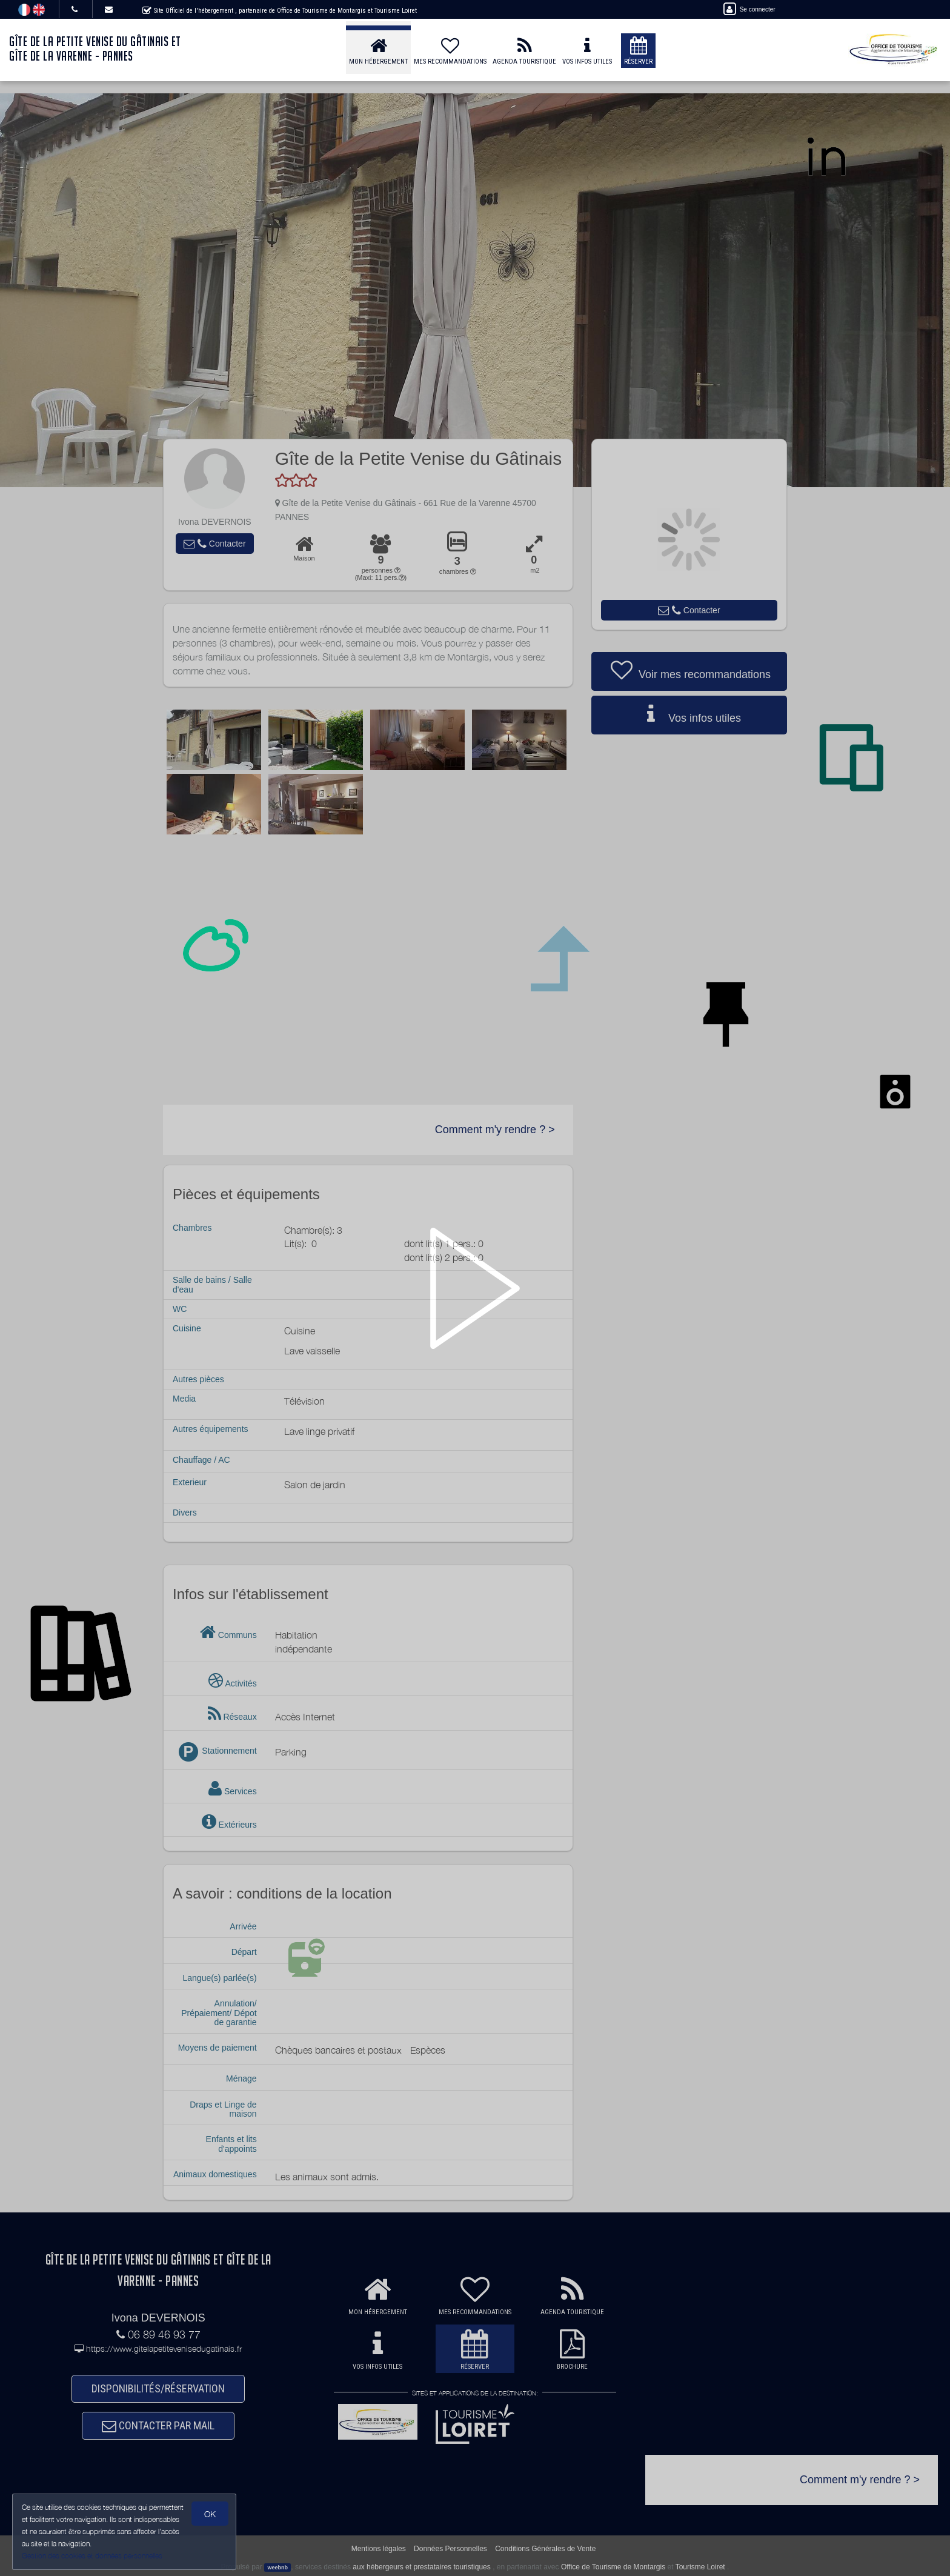 This screenshot has height=2576, width=950. I want to click on view connected devices, so click(849, 757).